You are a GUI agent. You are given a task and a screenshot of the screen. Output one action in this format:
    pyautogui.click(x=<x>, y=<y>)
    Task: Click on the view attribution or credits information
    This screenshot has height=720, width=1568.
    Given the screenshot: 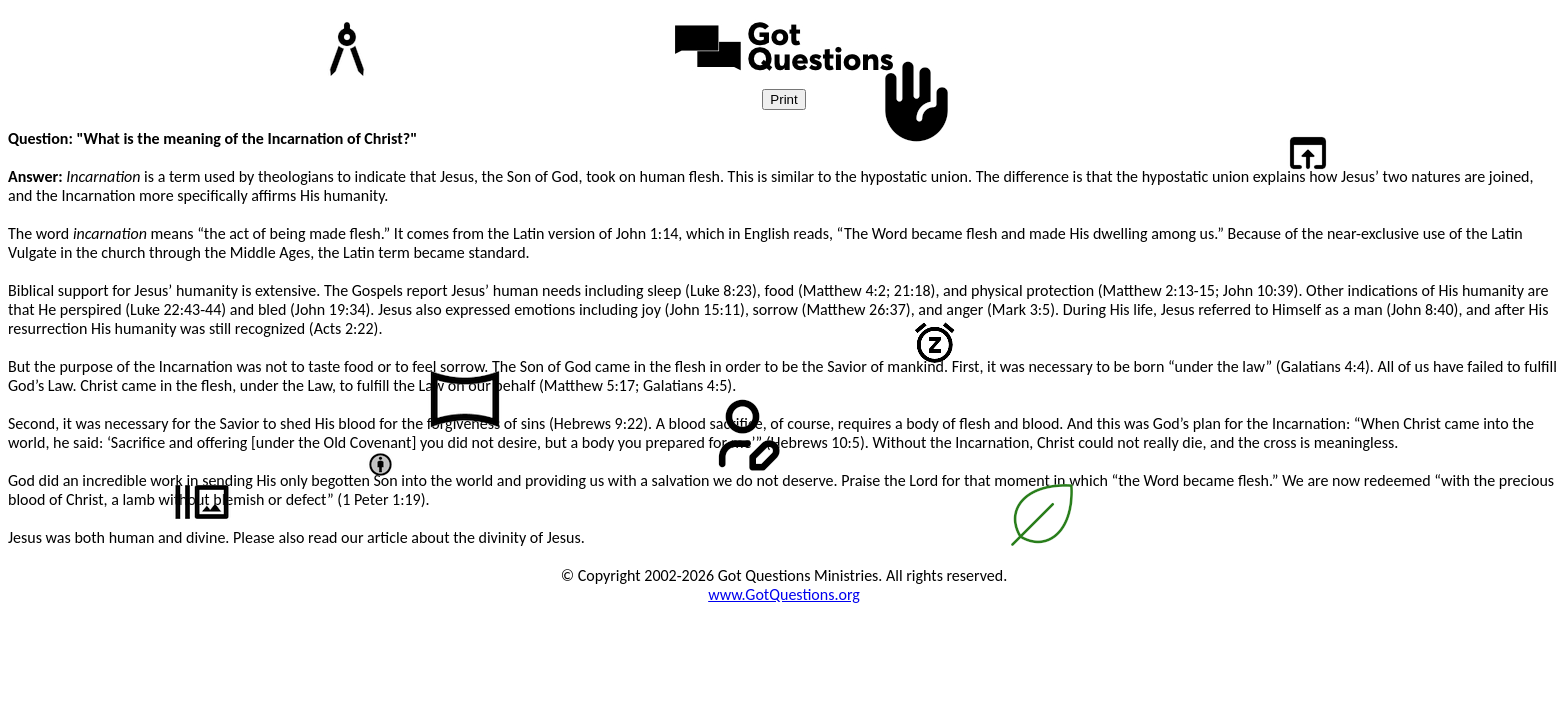 What is the action you would take?
    pyautogui.click(x=380, y=464)
    